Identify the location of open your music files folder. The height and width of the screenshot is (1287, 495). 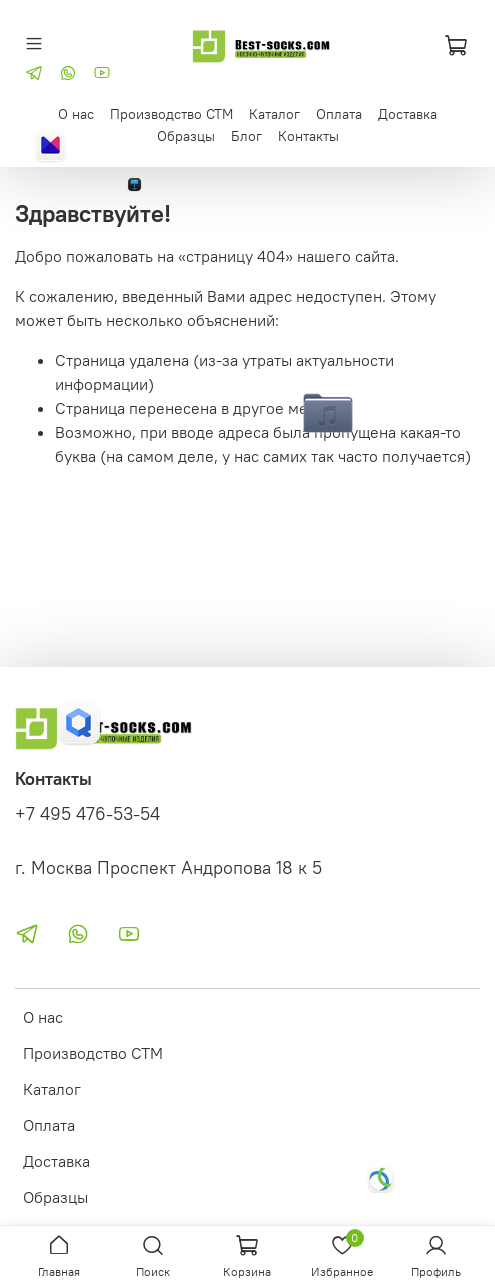
(328, 413).